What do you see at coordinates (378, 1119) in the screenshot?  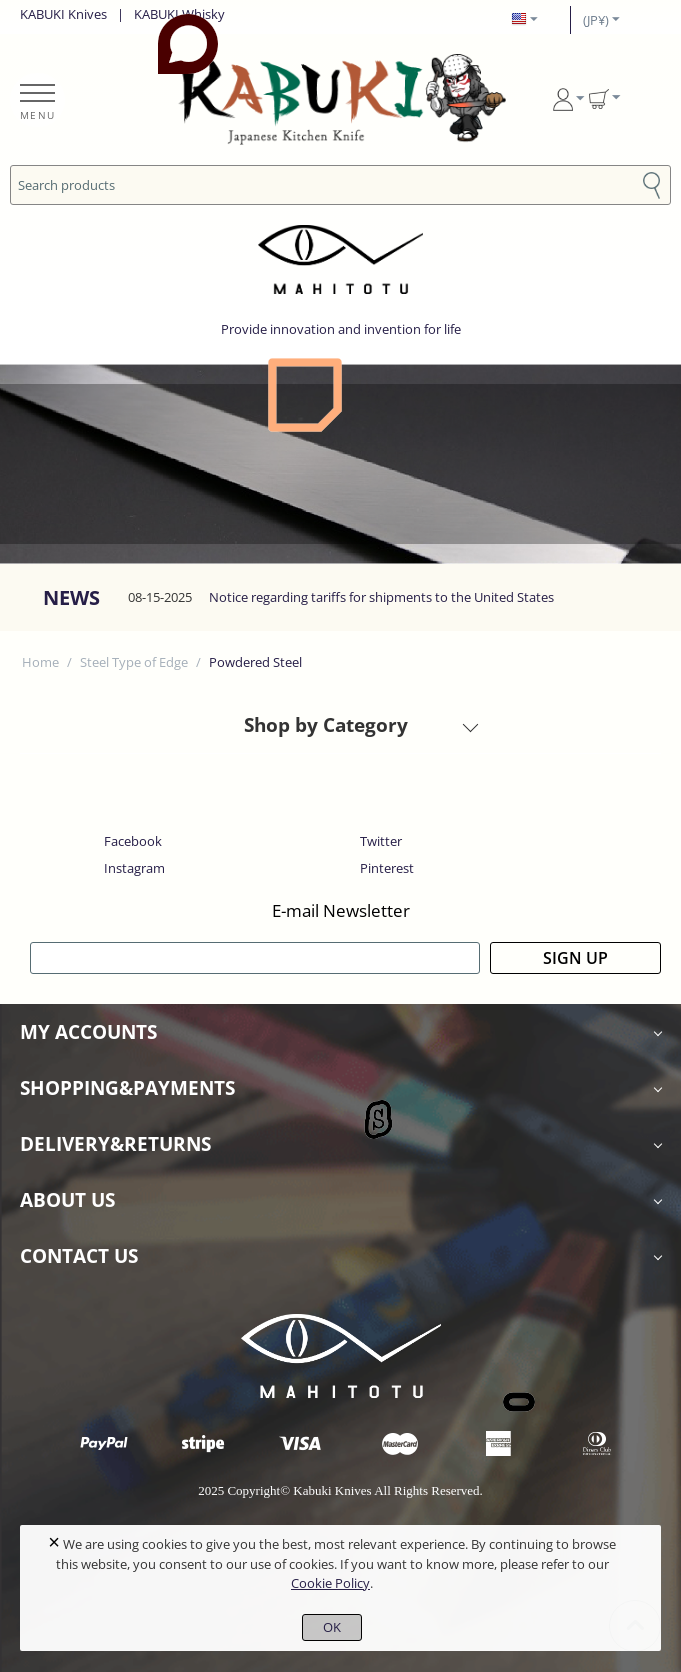 I see `open scratch programming environment` at bounding box center [378, 1119].